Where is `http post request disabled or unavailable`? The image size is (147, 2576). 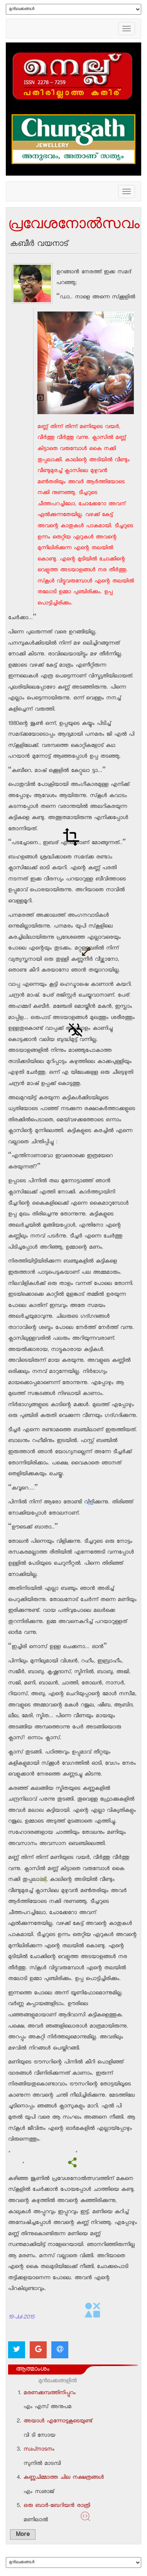
http post request disabled or unavailable is located at coordinates (43, 1880).